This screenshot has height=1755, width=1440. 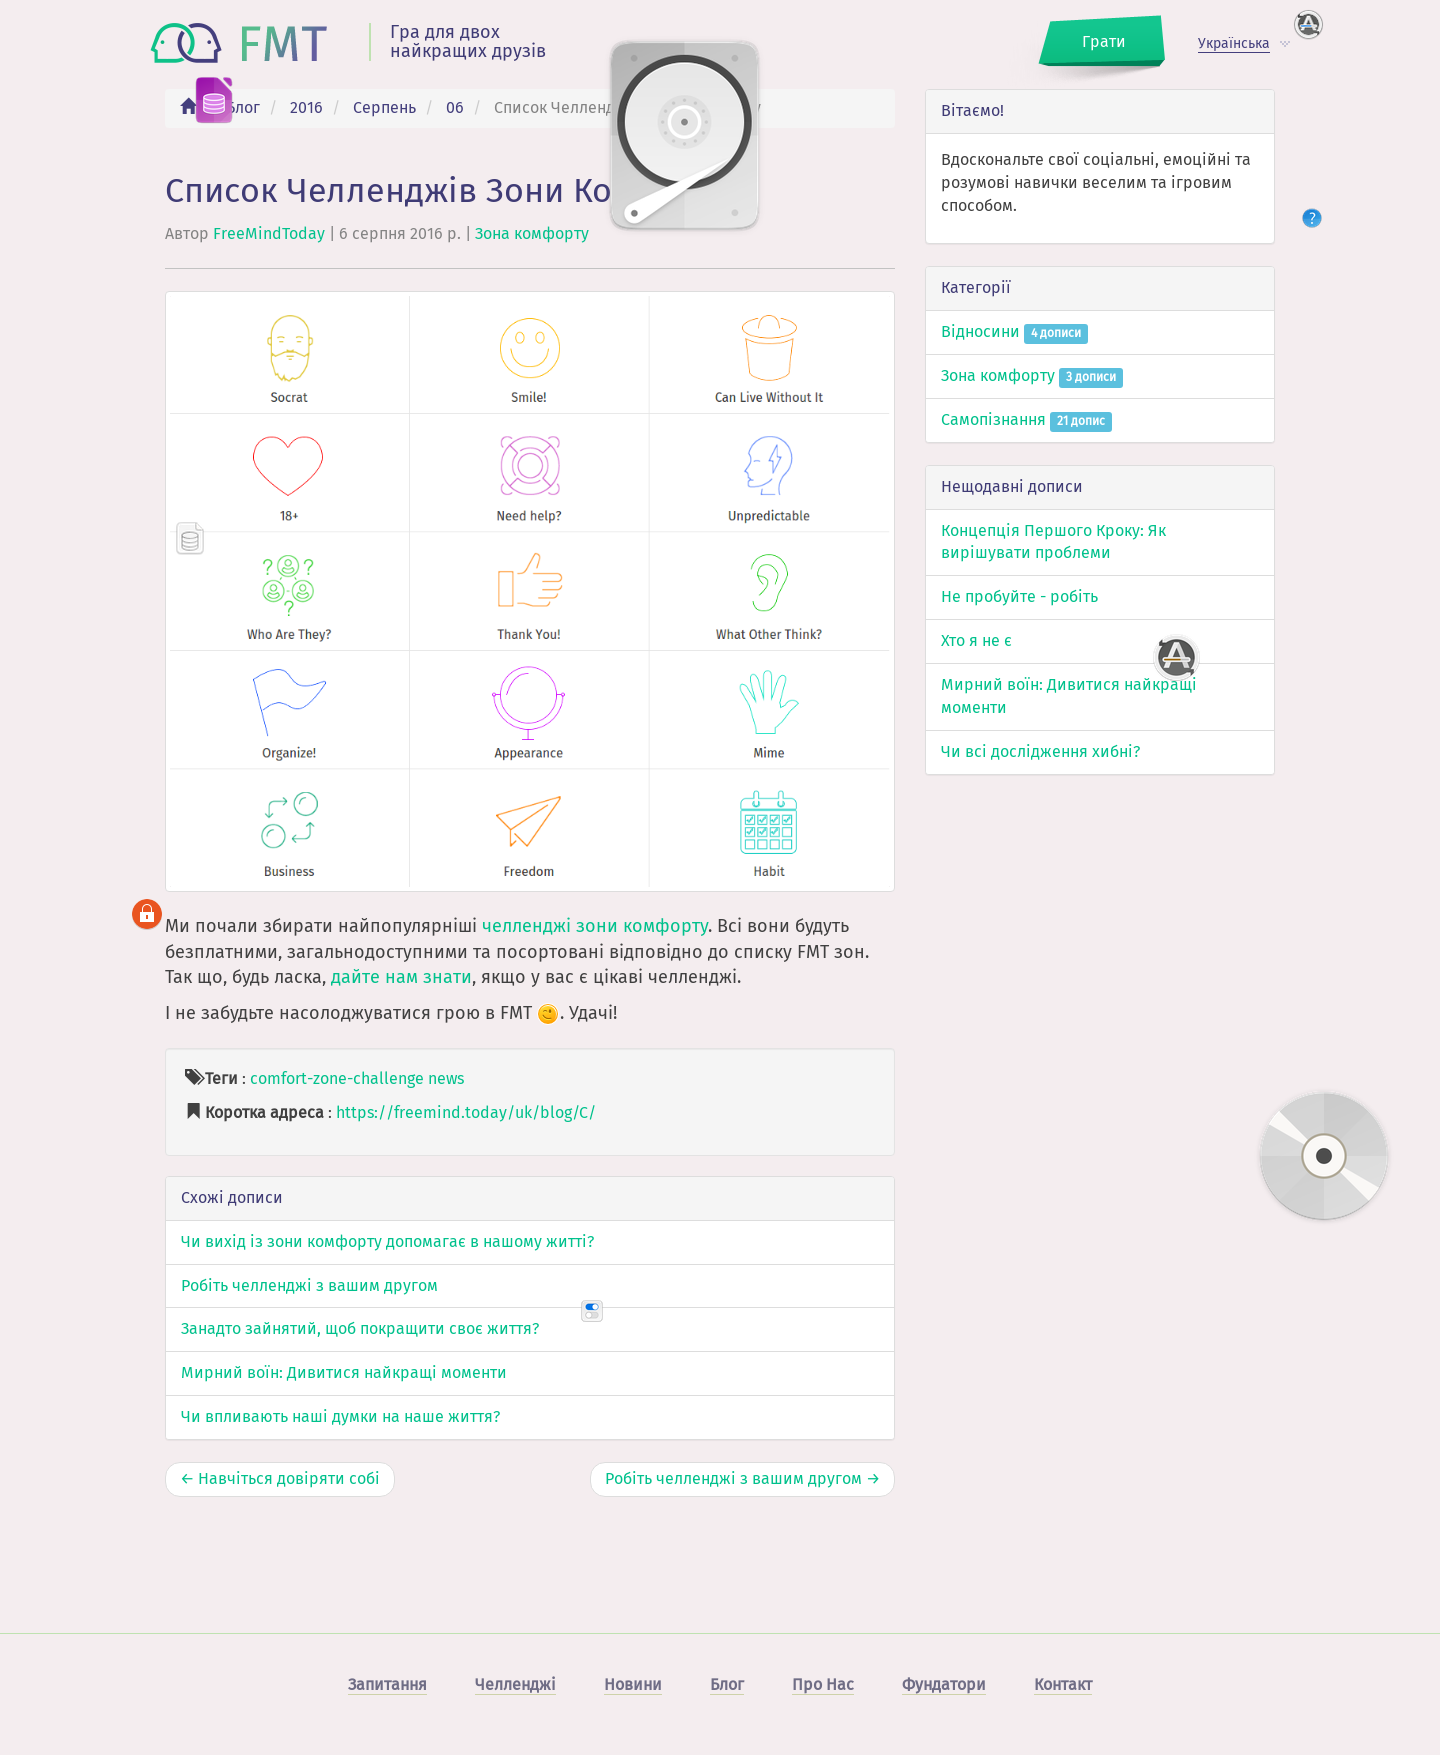 I want to click on access frequently asked questions, so click(x=1312, y=218).